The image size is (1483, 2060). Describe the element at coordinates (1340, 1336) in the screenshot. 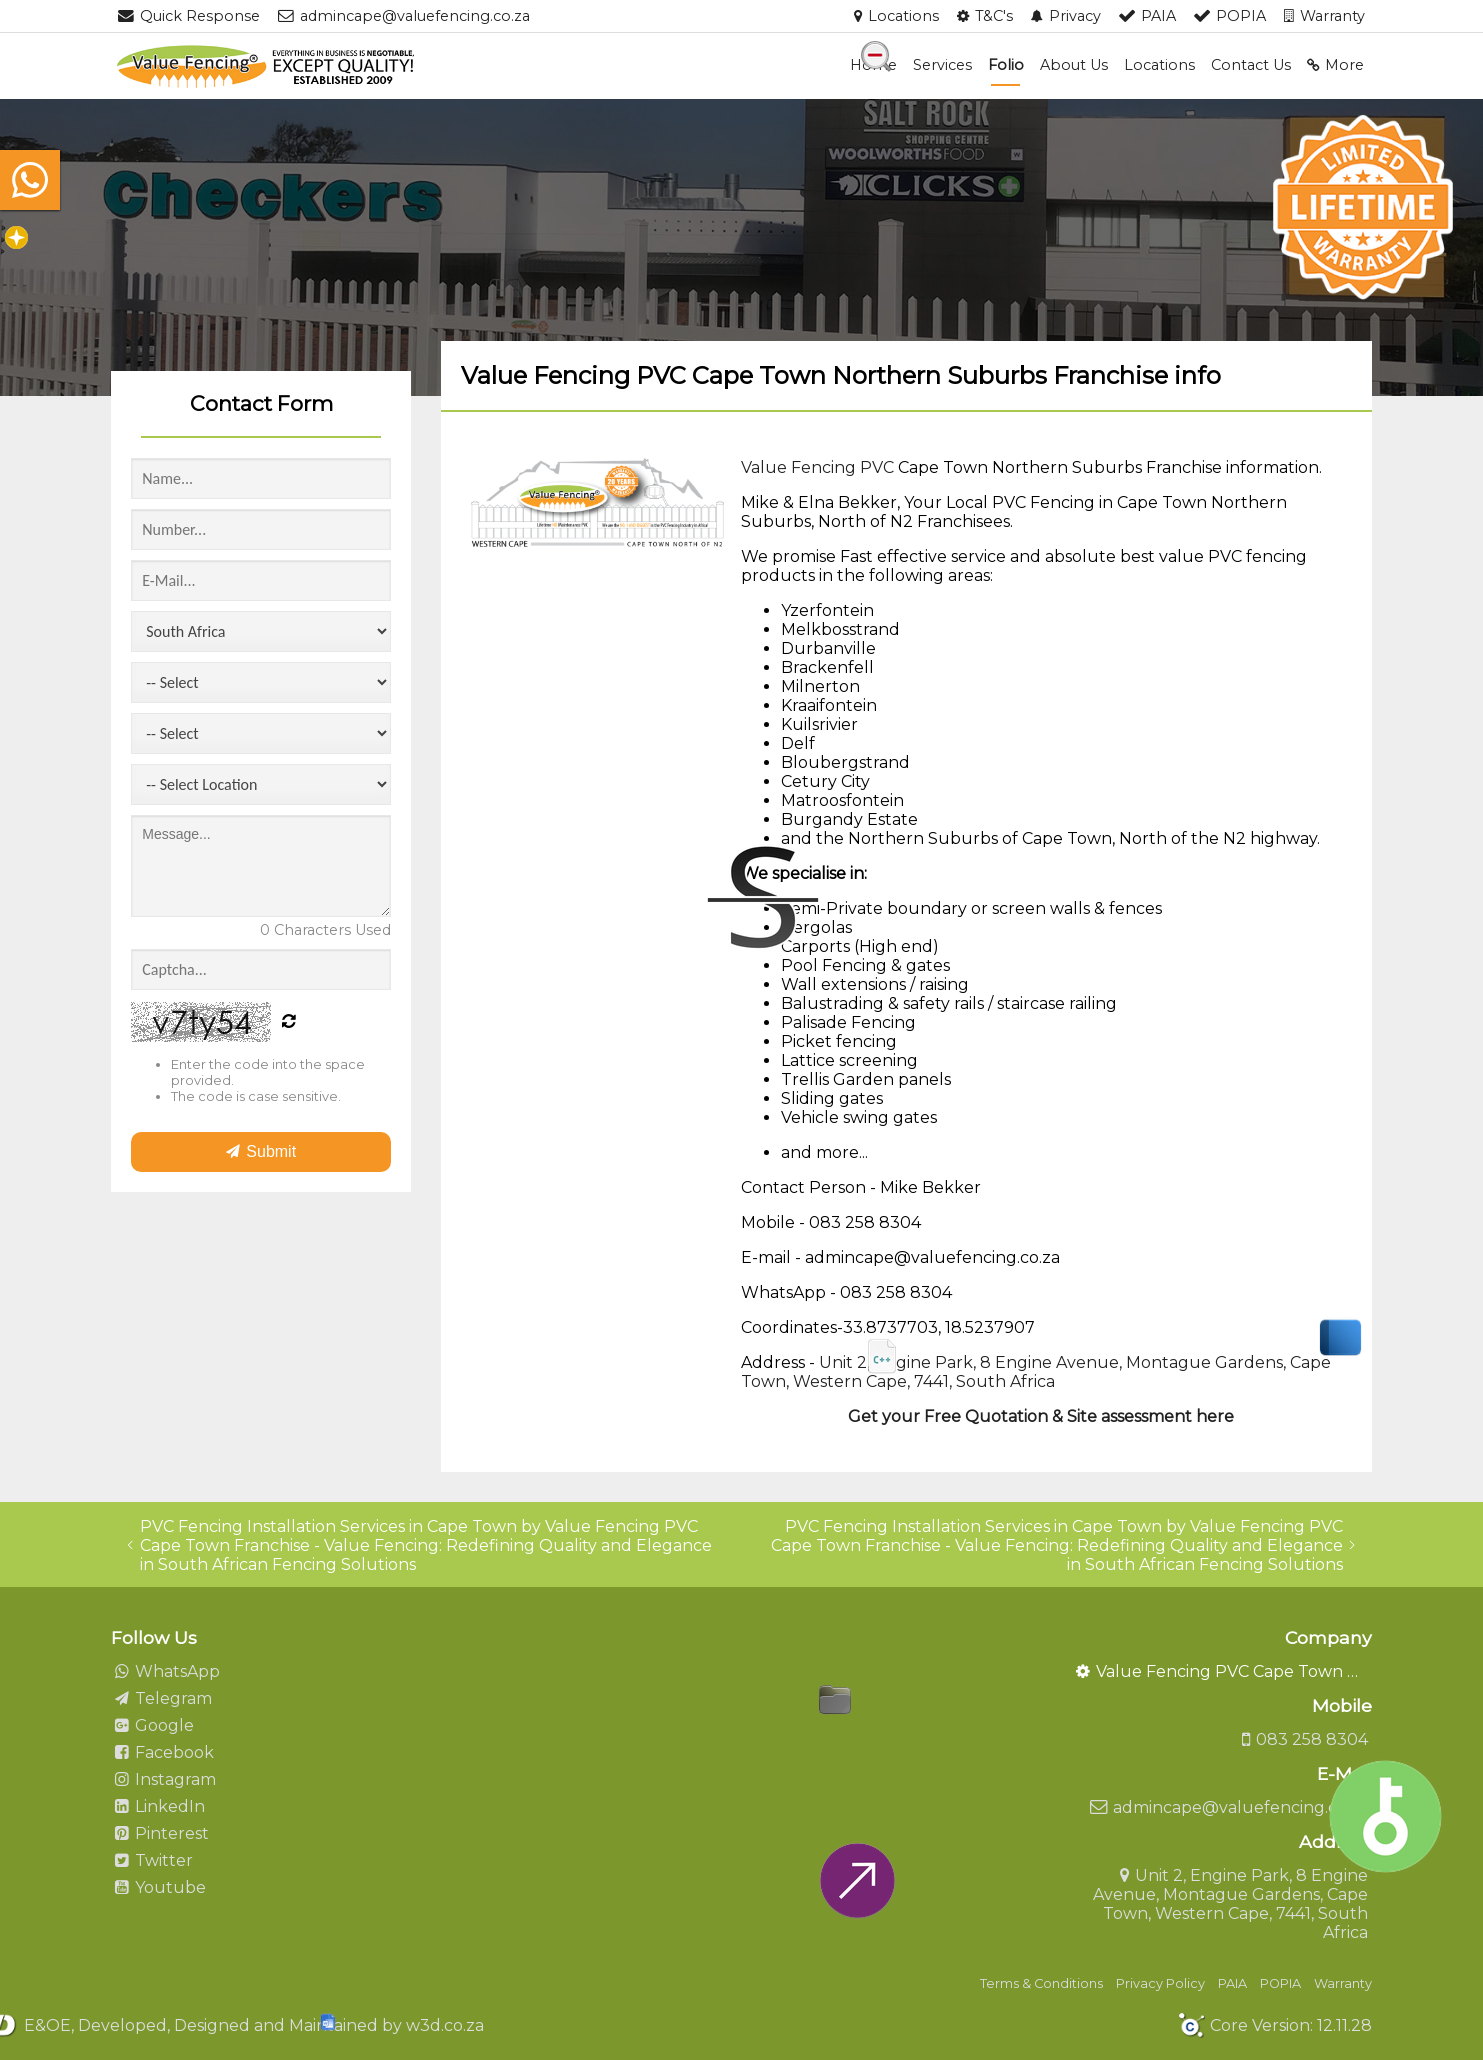

I see `access the desktop folder` at that location.